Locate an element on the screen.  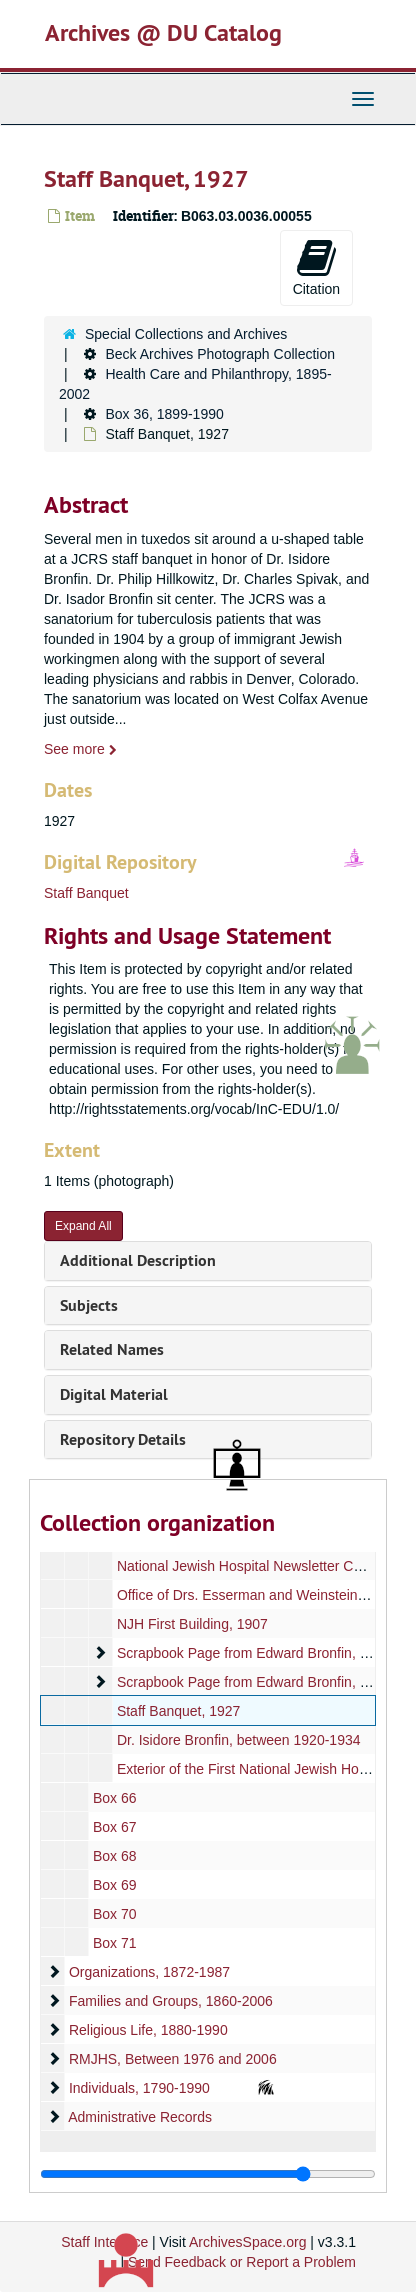
play battleship game is located at coordinates (354, 858).